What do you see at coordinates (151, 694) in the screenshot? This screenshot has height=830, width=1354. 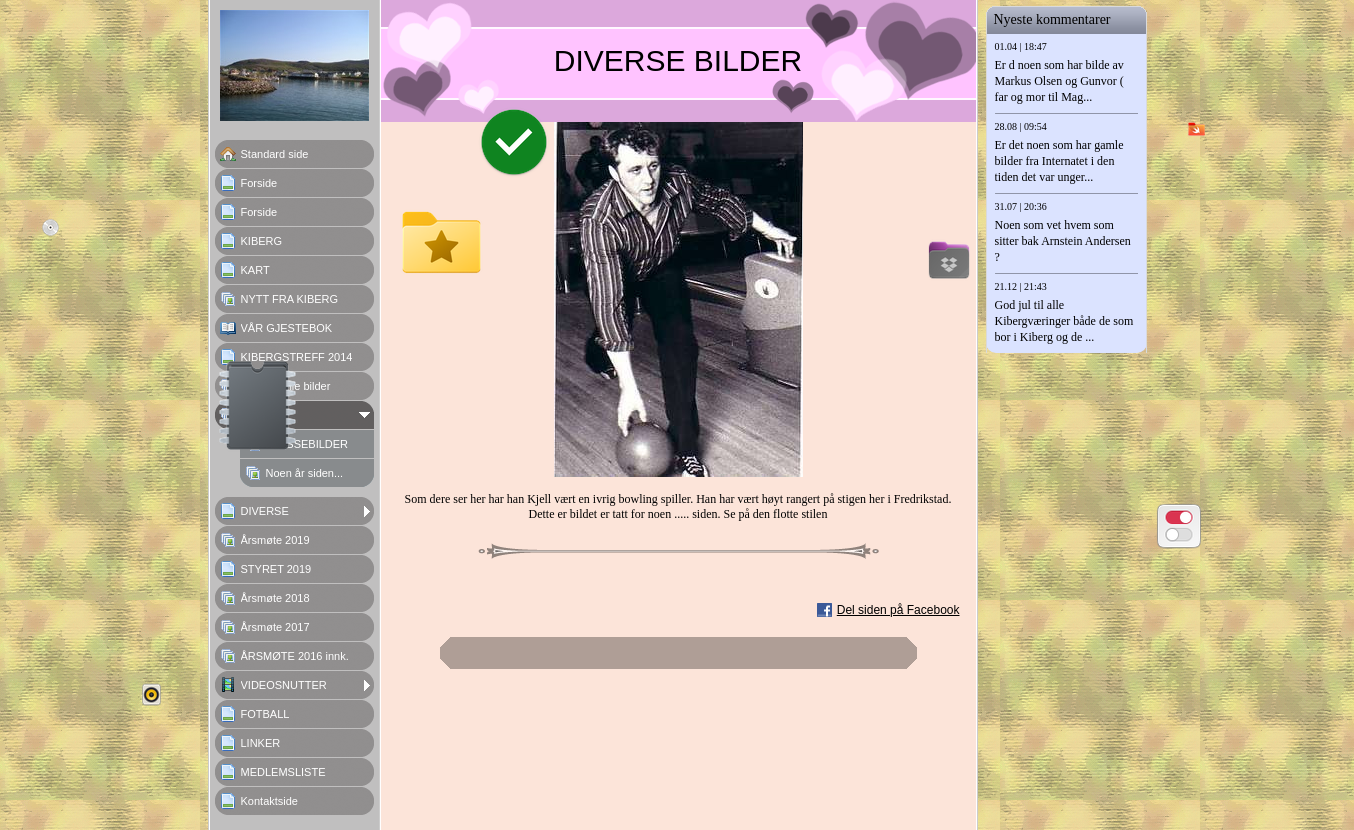 I see `open sound or audio settings panel` at bounding box center [151, 694].